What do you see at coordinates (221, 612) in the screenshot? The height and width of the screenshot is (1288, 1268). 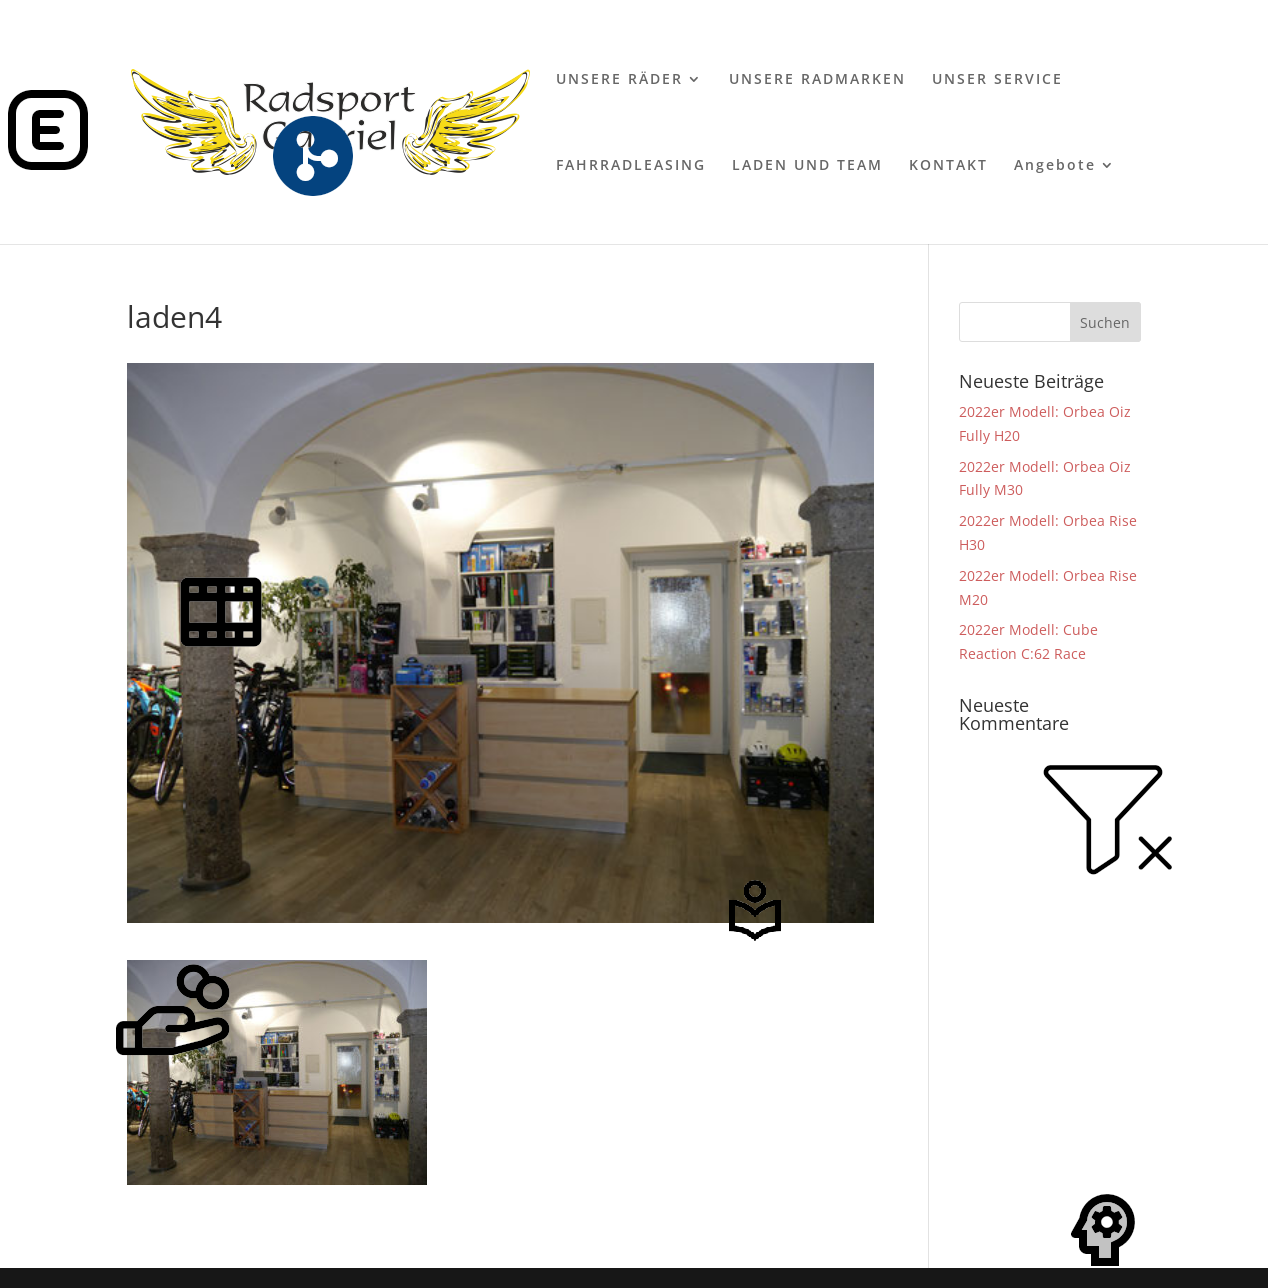 I see `view video or film content` at bounding box center [221, 612].